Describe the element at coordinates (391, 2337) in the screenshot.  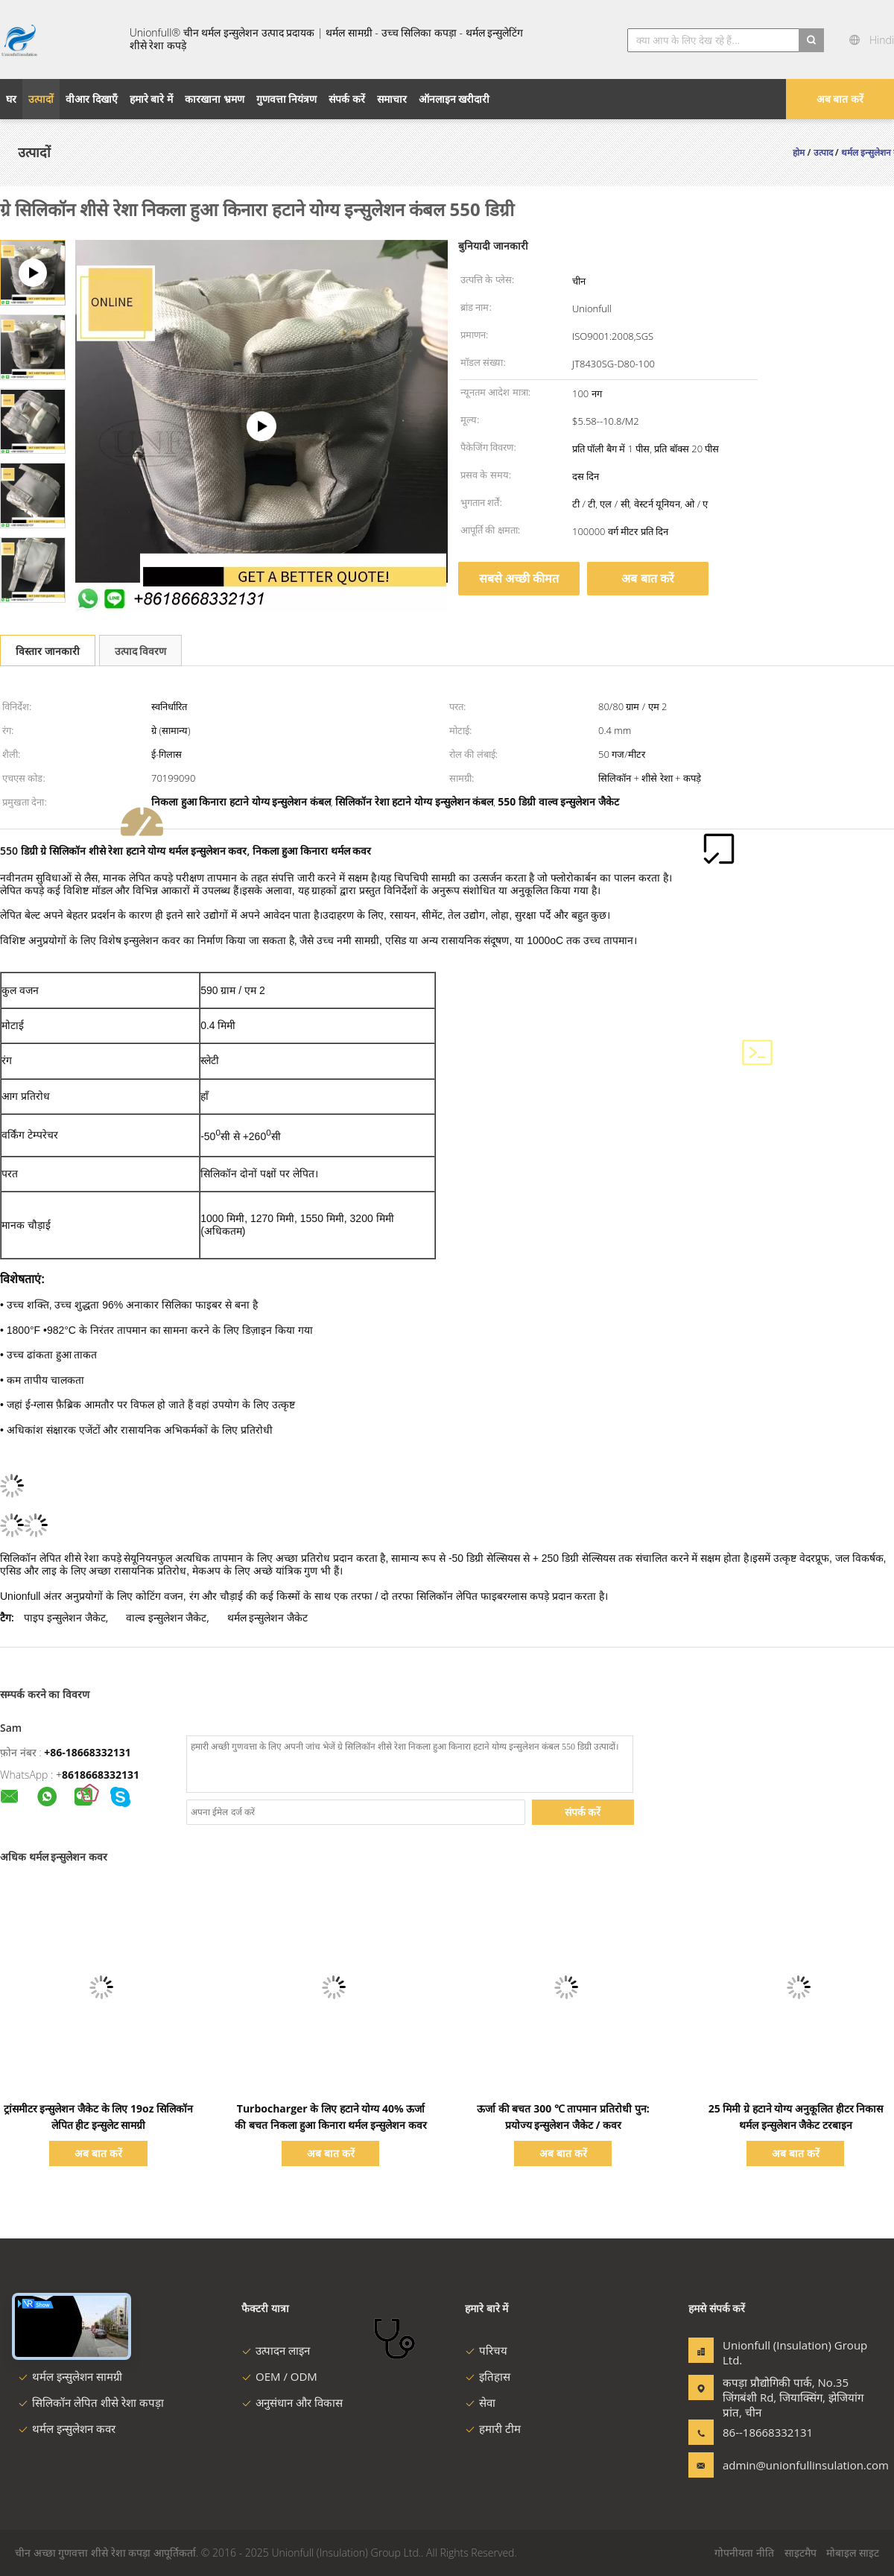
I see `access health or medical features` at that location.